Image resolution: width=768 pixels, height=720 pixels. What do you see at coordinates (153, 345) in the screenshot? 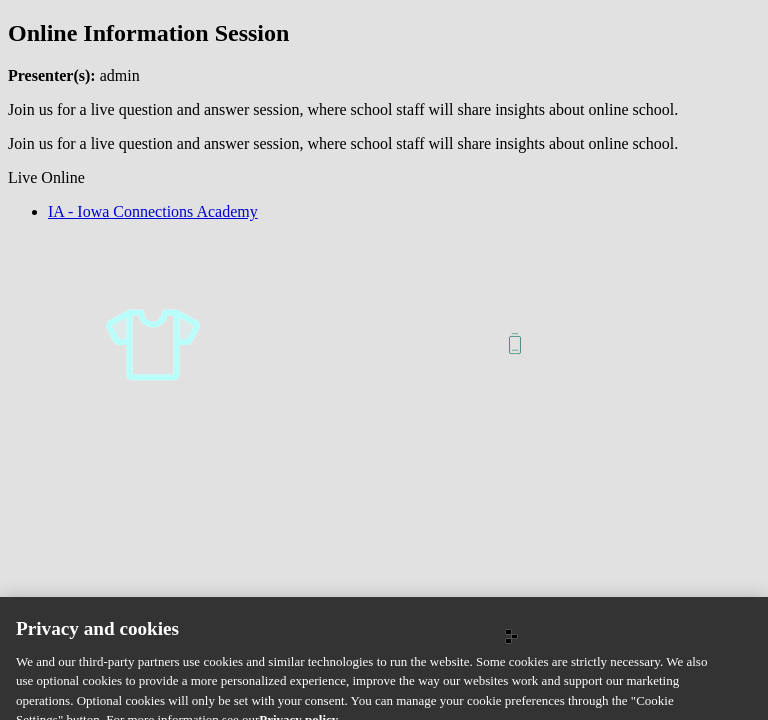
I see `browse clothing or apparel items` at bounding box center [153, 345].